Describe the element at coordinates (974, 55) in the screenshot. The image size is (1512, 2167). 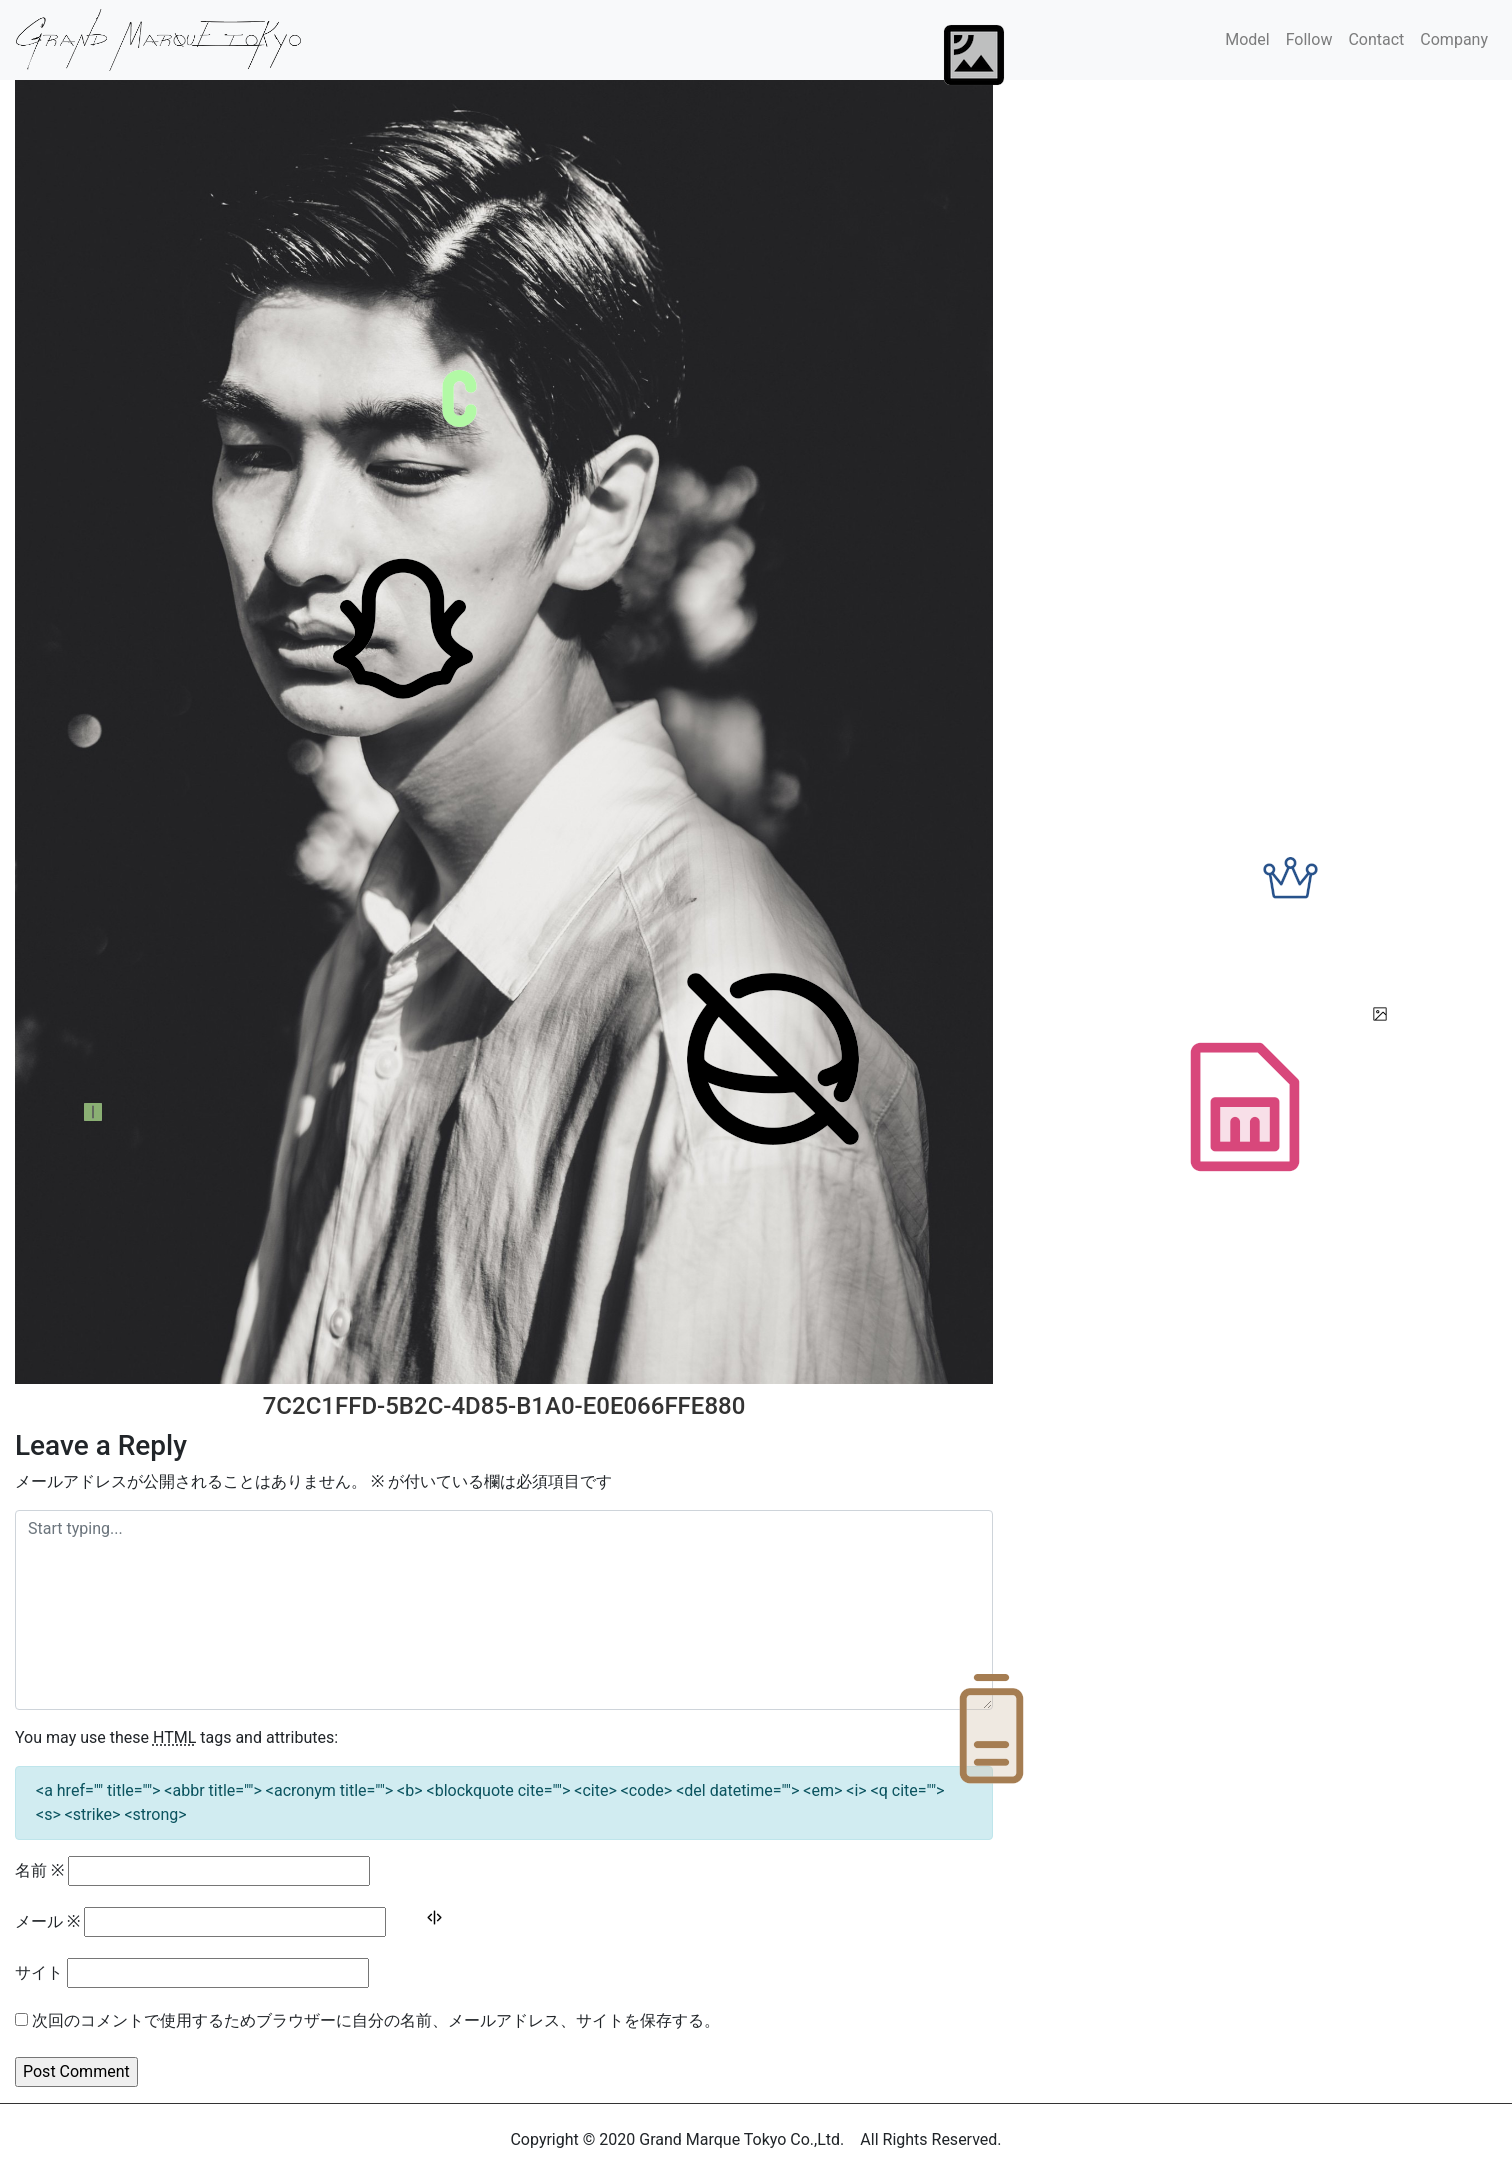
I see `switch to satellite map view` at that location.